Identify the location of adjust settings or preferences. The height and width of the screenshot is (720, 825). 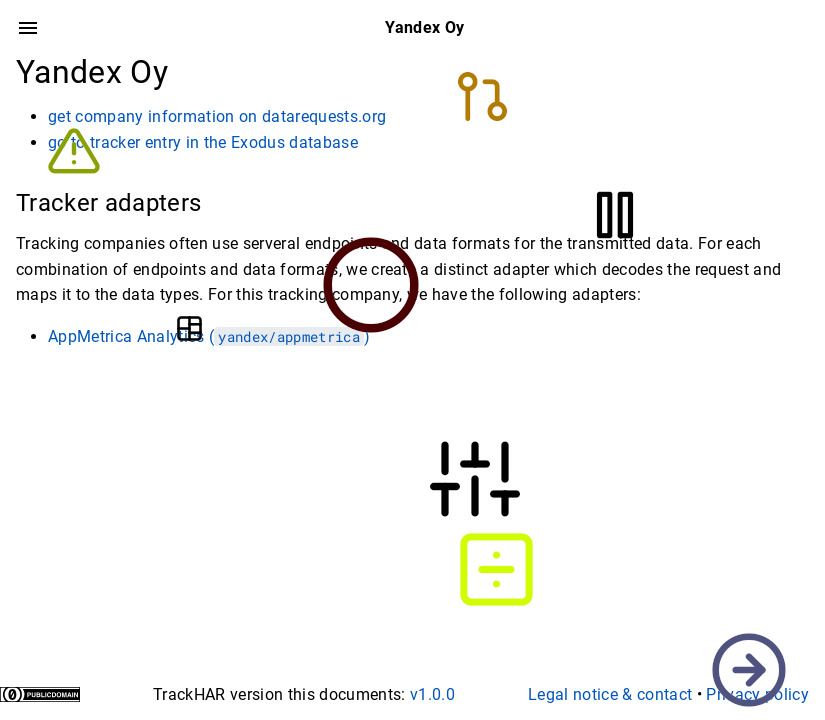
(475, 479).